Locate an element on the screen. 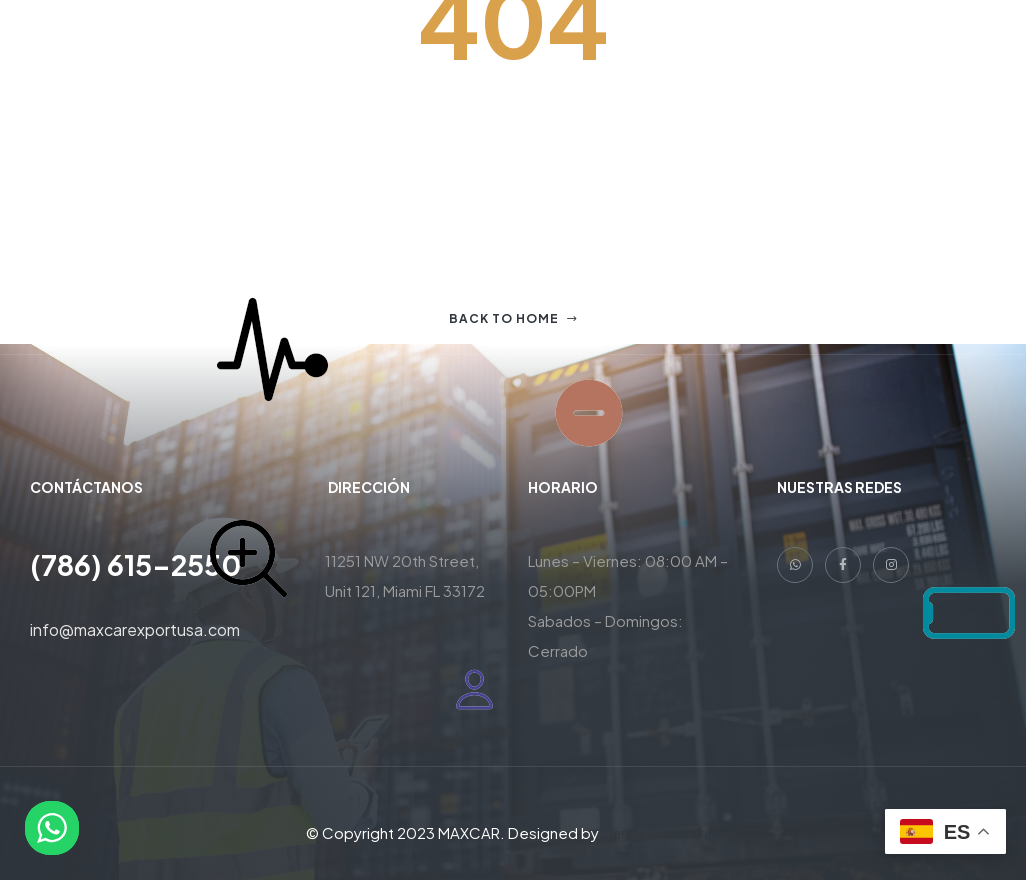 Image resolution: width=1026 pixels, height=880 pixels. zoom in on content is located at coordinates (248, 558).